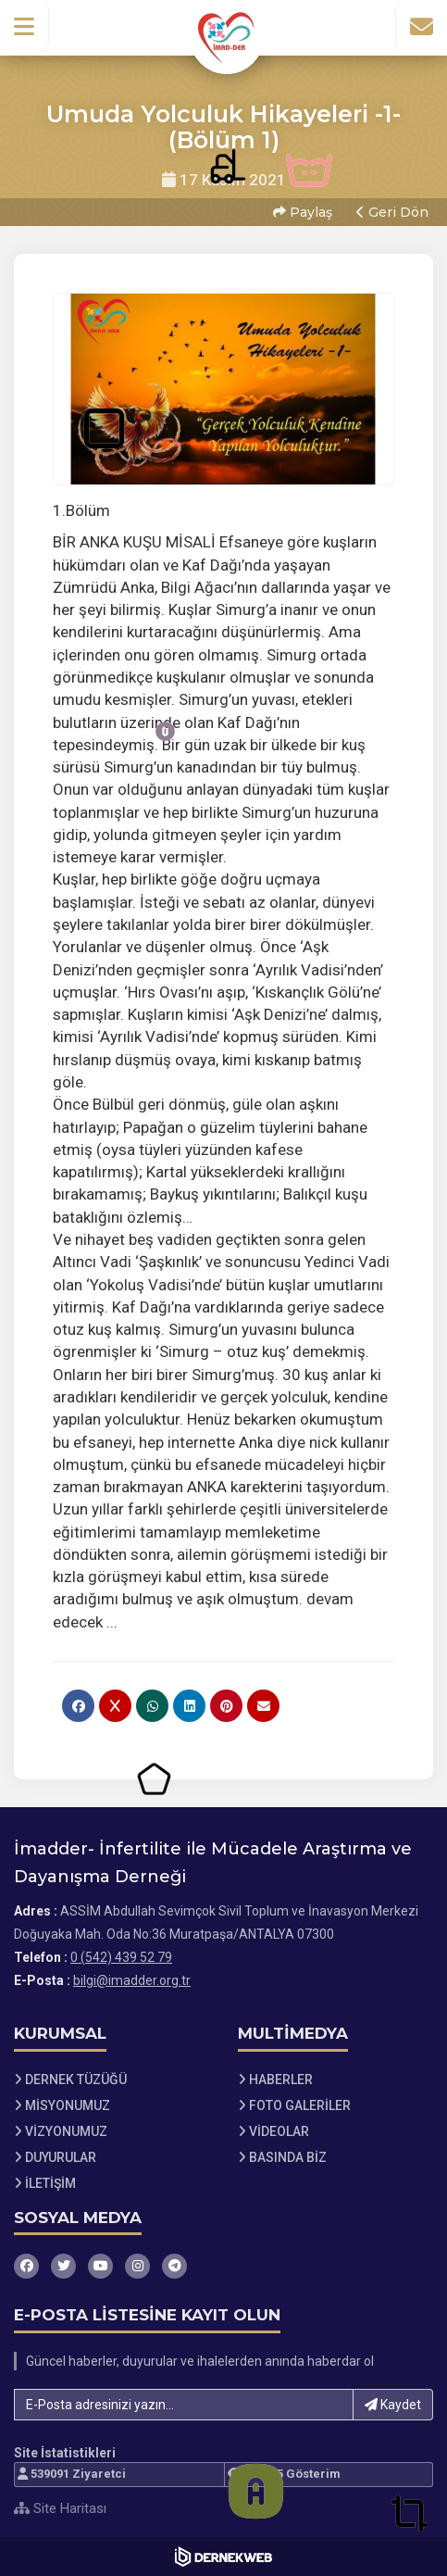 The width and height of the screenshot is (447, 2576). Describe the element at coordinates (309, 170) in the screenshot. I see `wash at low temperature setting` at that location.